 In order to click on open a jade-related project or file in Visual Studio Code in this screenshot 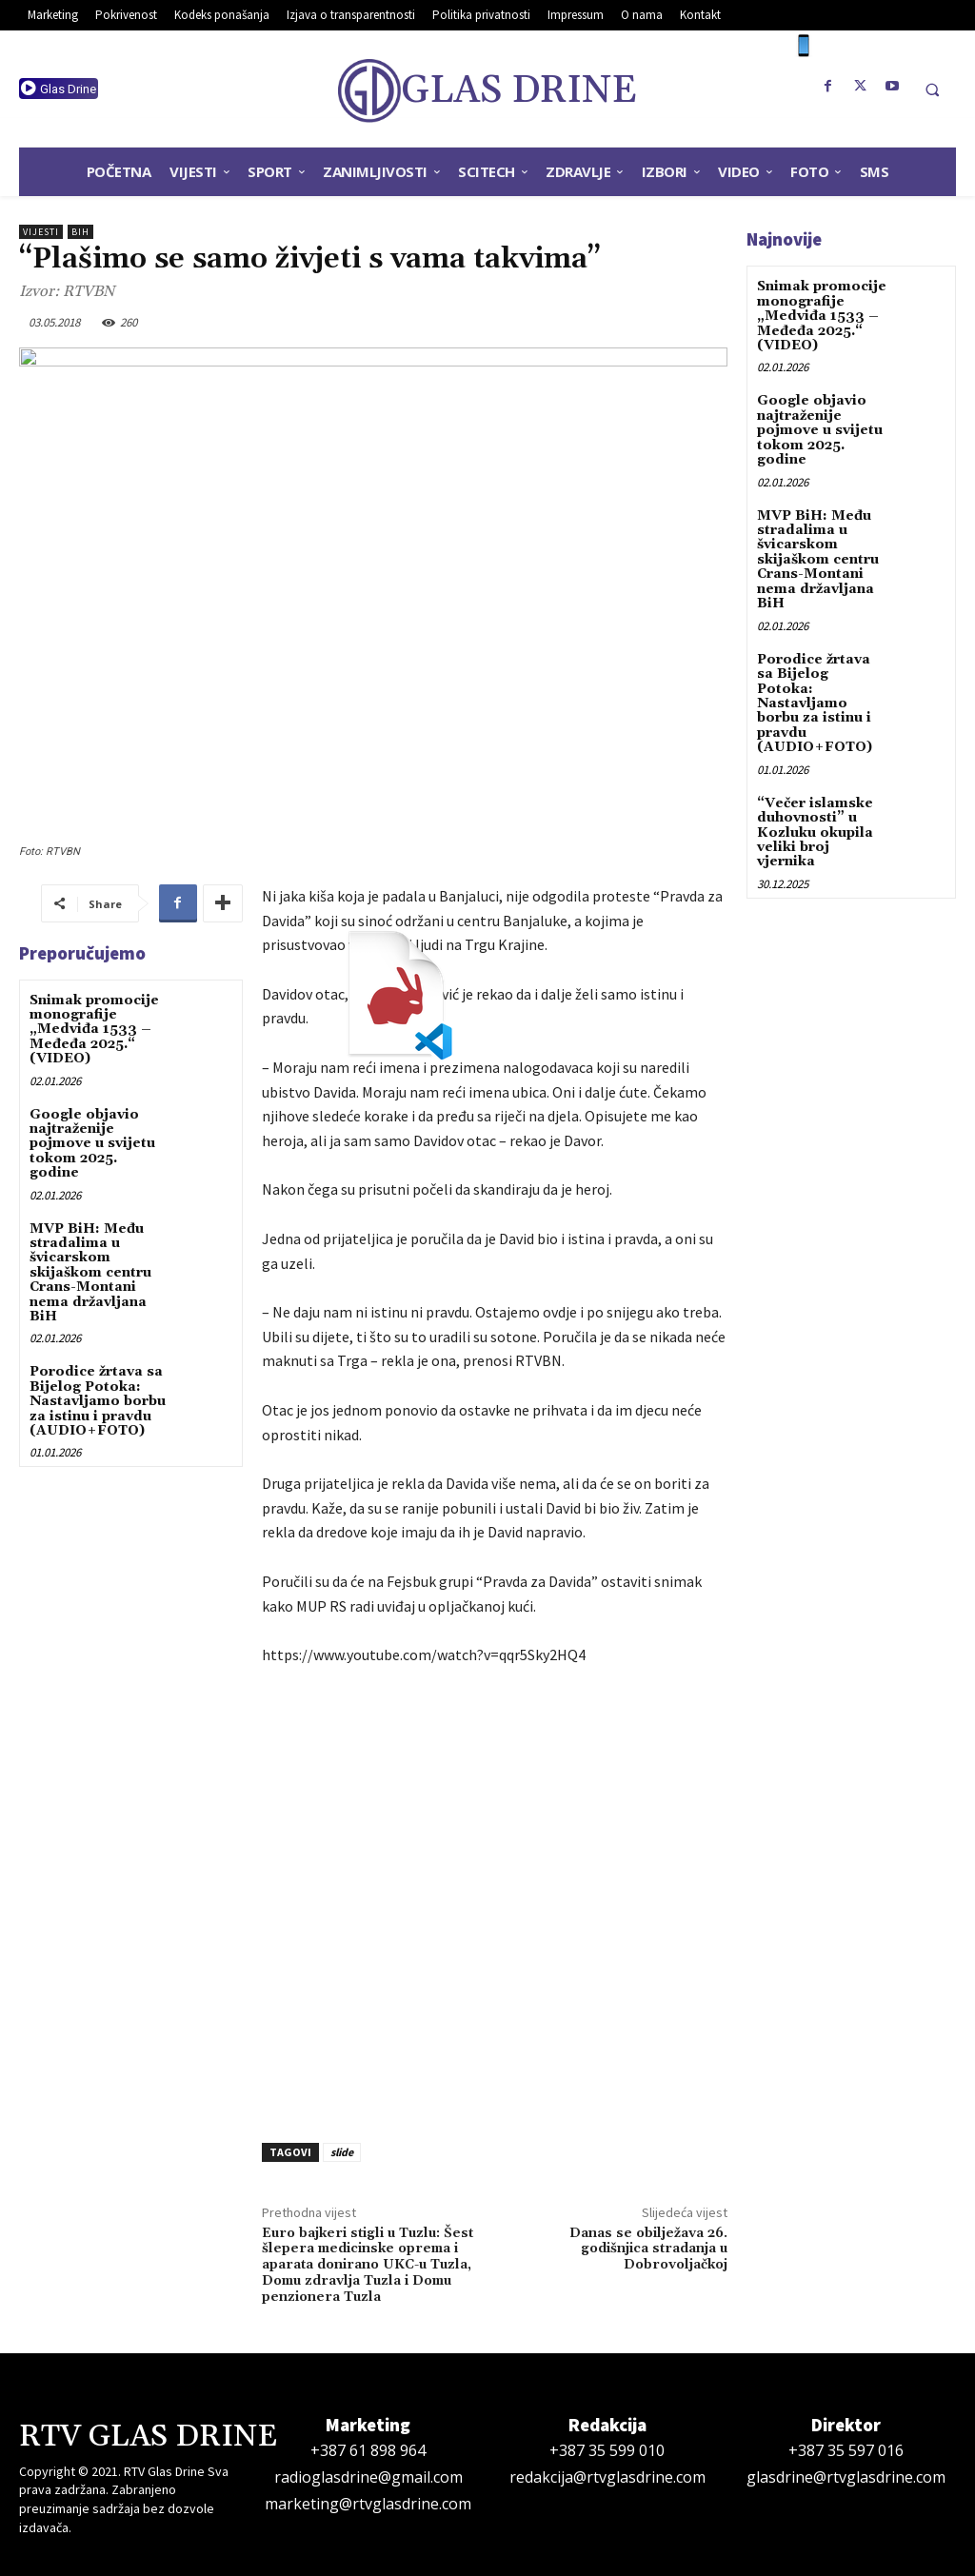, I will do `click(396, 996)`.